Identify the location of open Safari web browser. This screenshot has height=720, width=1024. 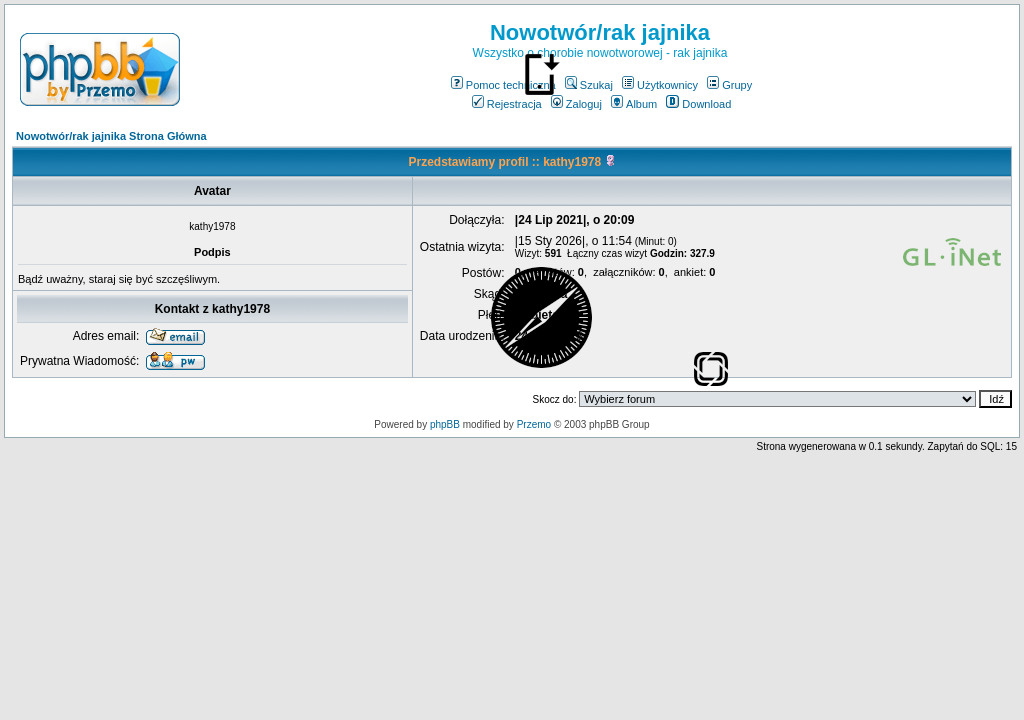
(541, 317).